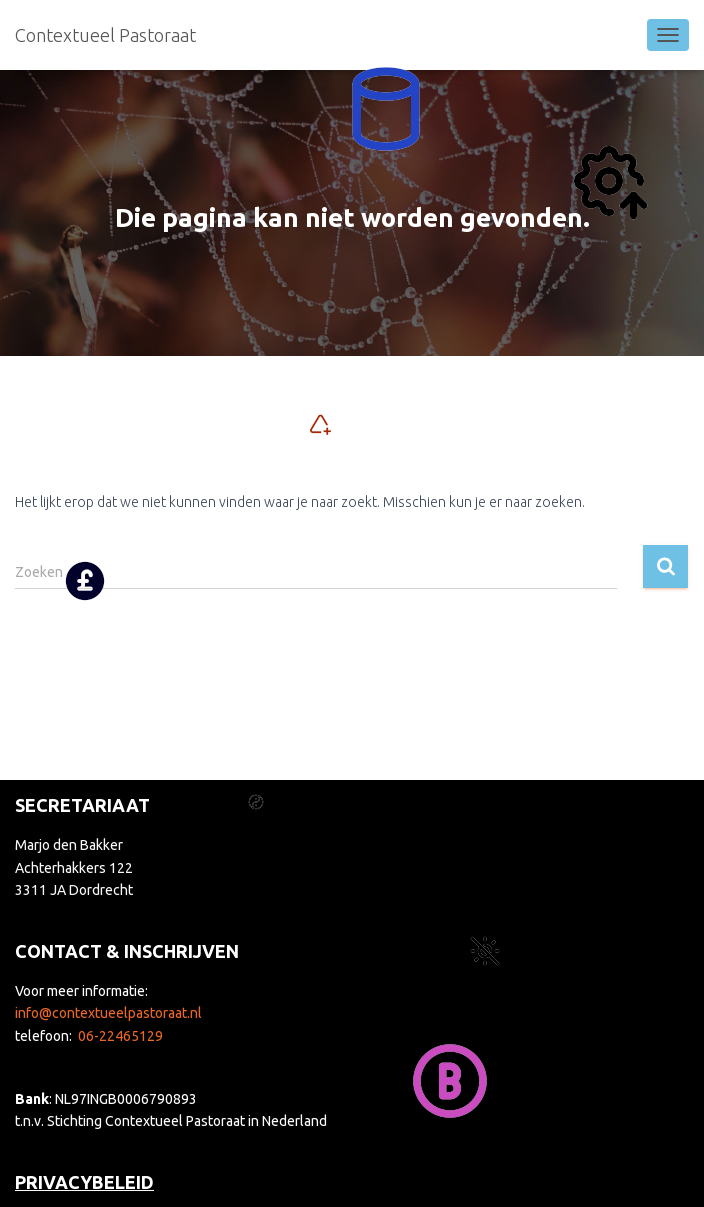  Describe the element at coordinates (450, 1081) in the screenshot. I see `indicates item or option labeled "B"` at that location.